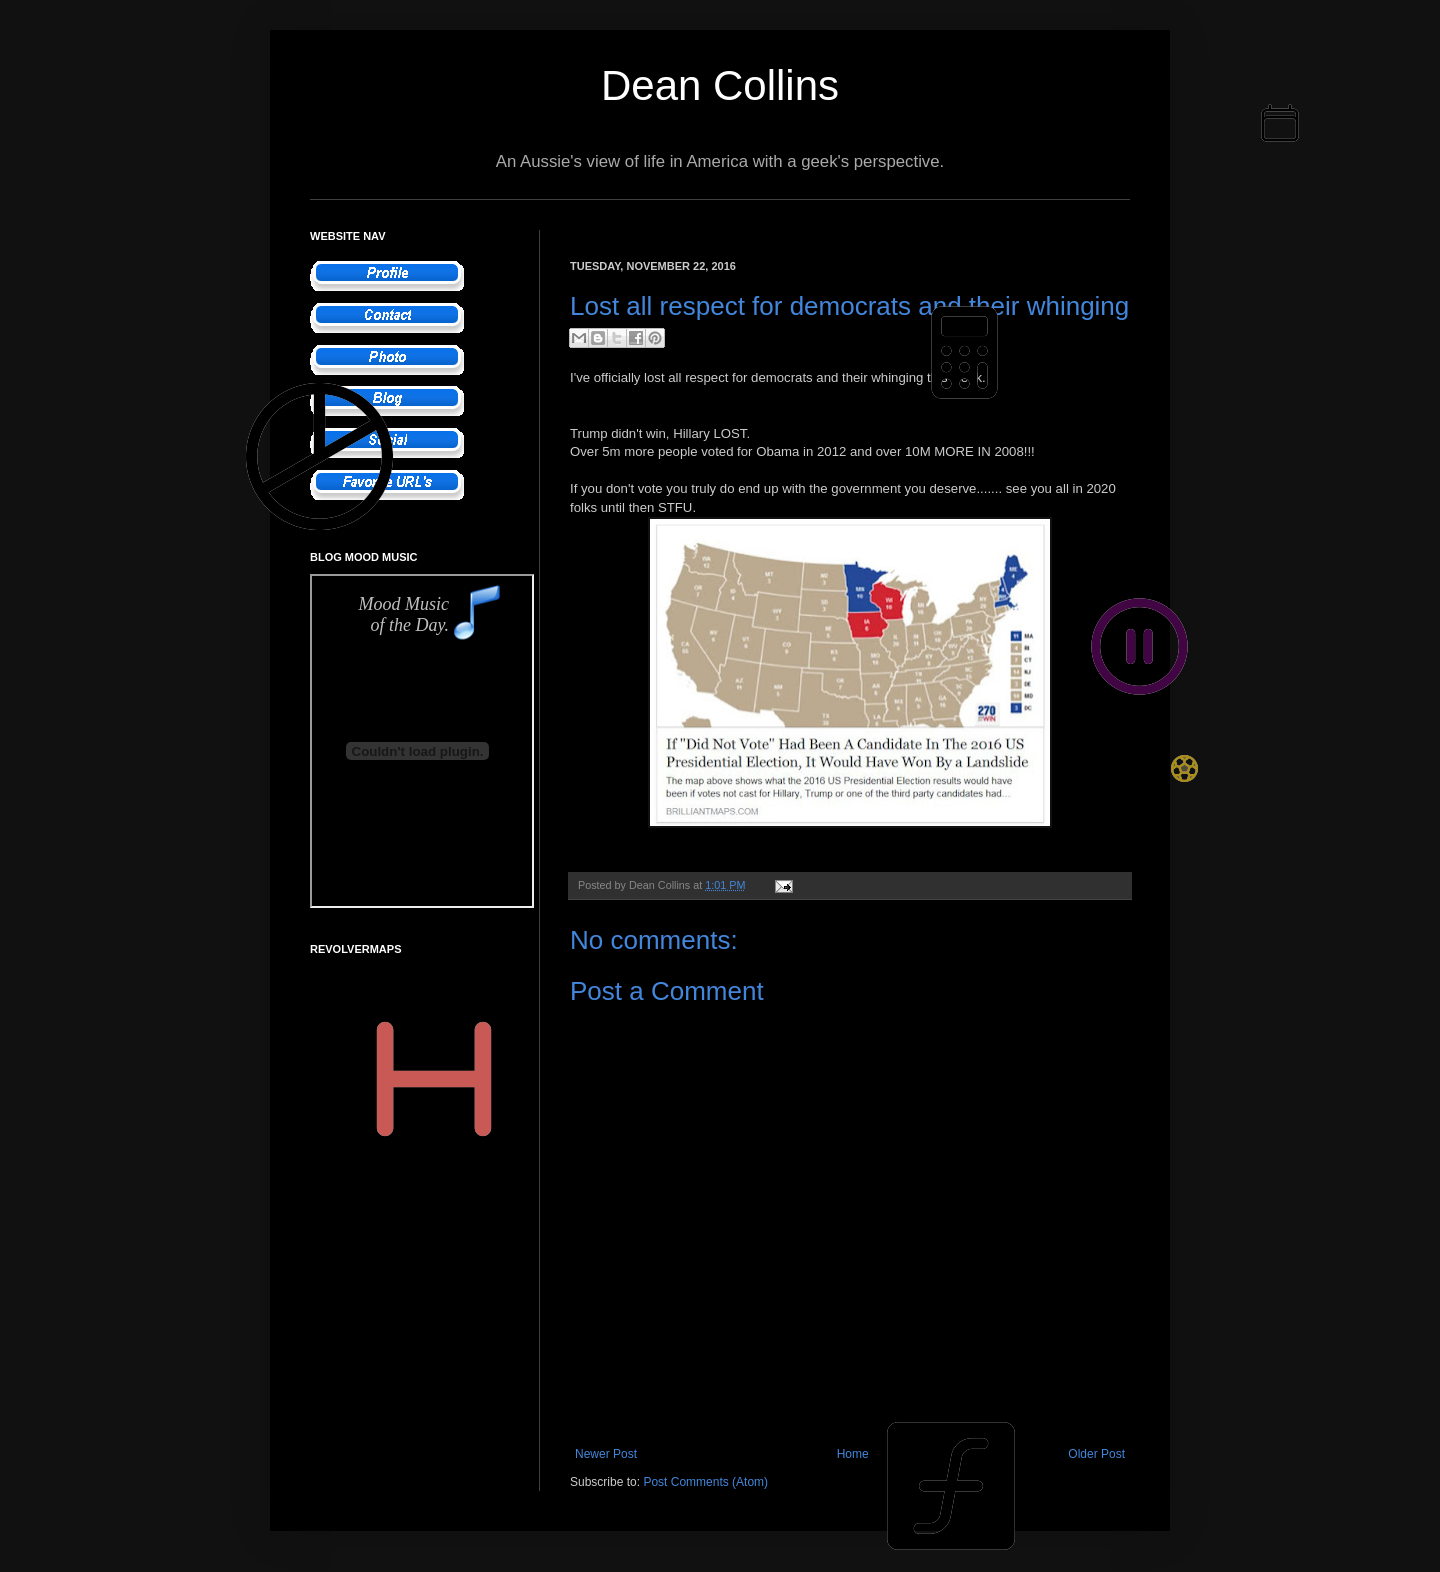  Describe the element at coordinates (1280, 123) in the screenshot. I see `view calendar or schedule` at that location.